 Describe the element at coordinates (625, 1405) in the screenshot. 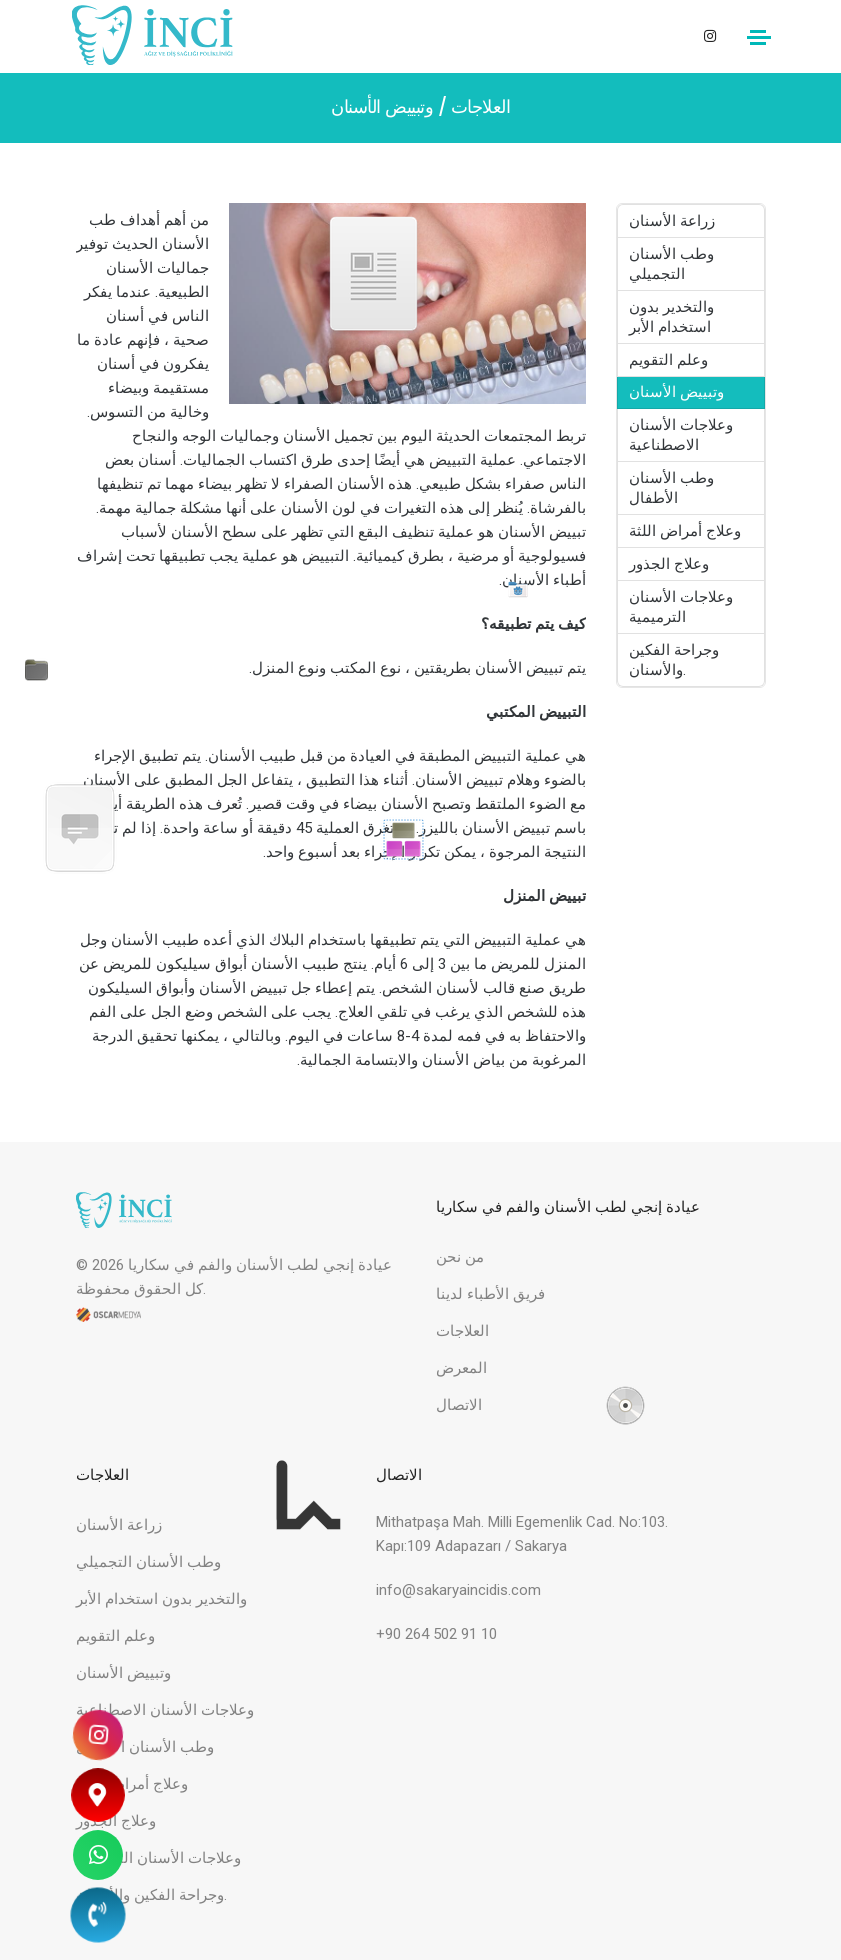

I see `indicates a blank DVD-R disc ready for burning` at that location.